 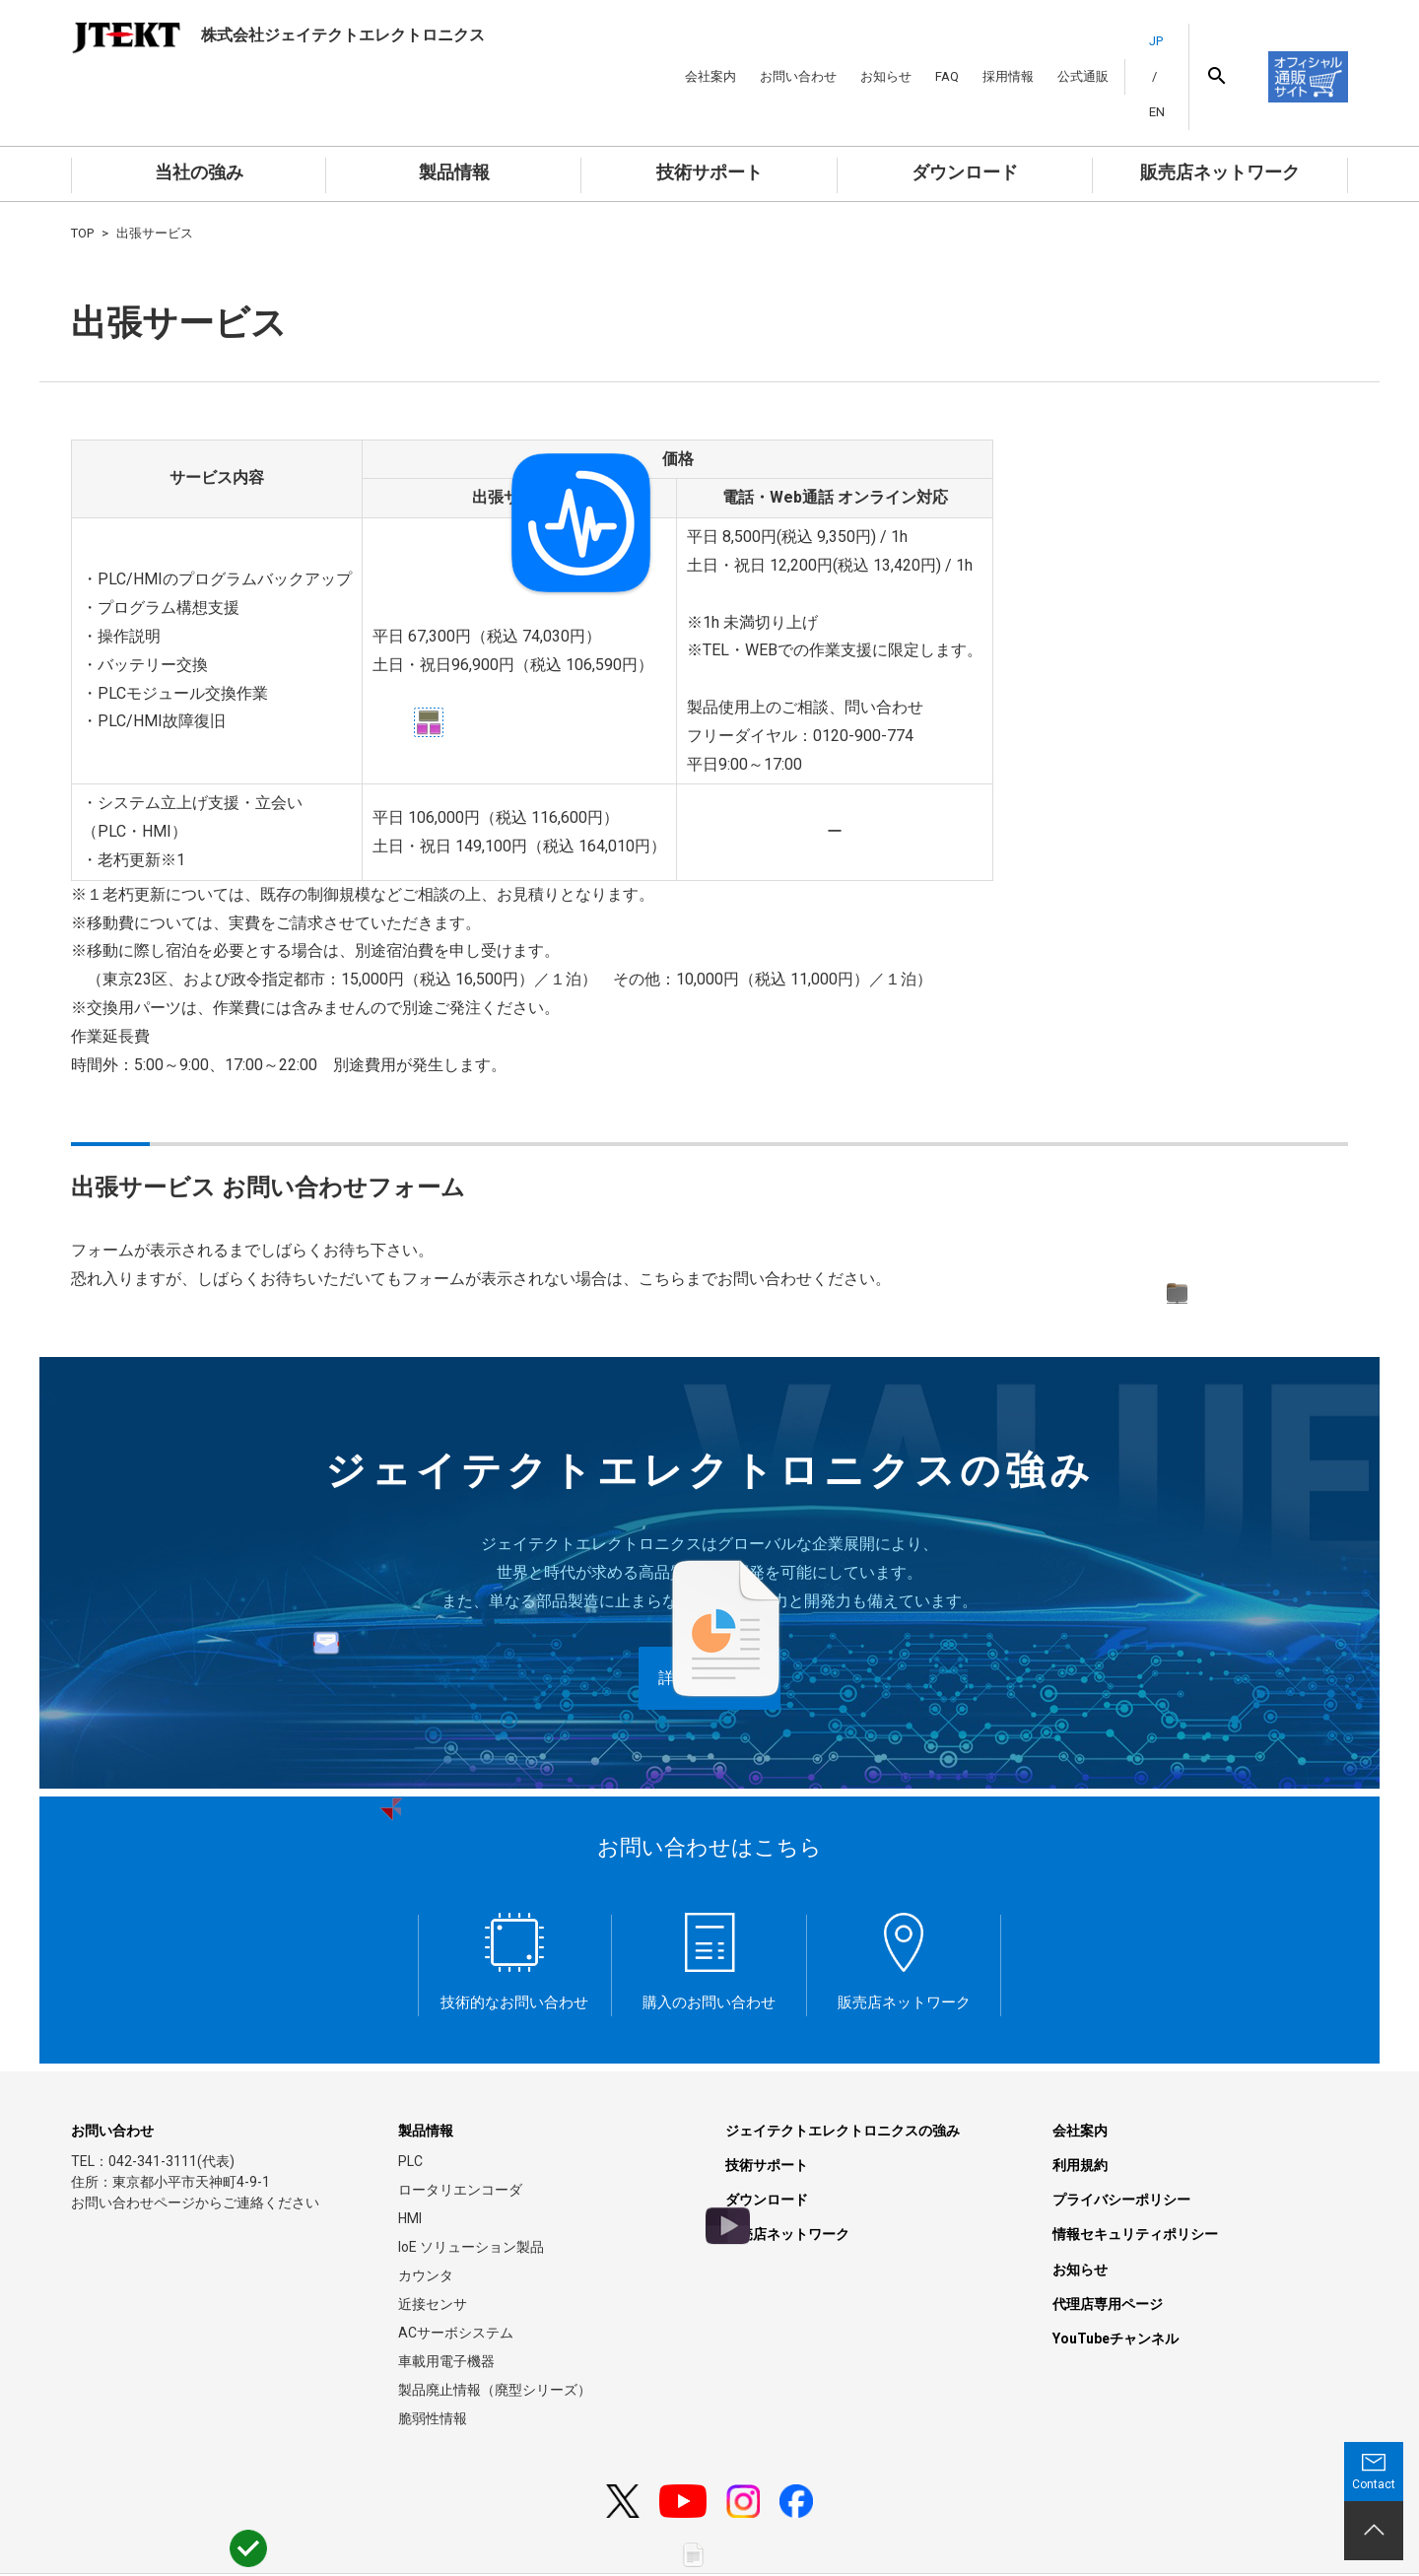 I want to click on open the adwaita demo application, so click(x=391, y=1809).